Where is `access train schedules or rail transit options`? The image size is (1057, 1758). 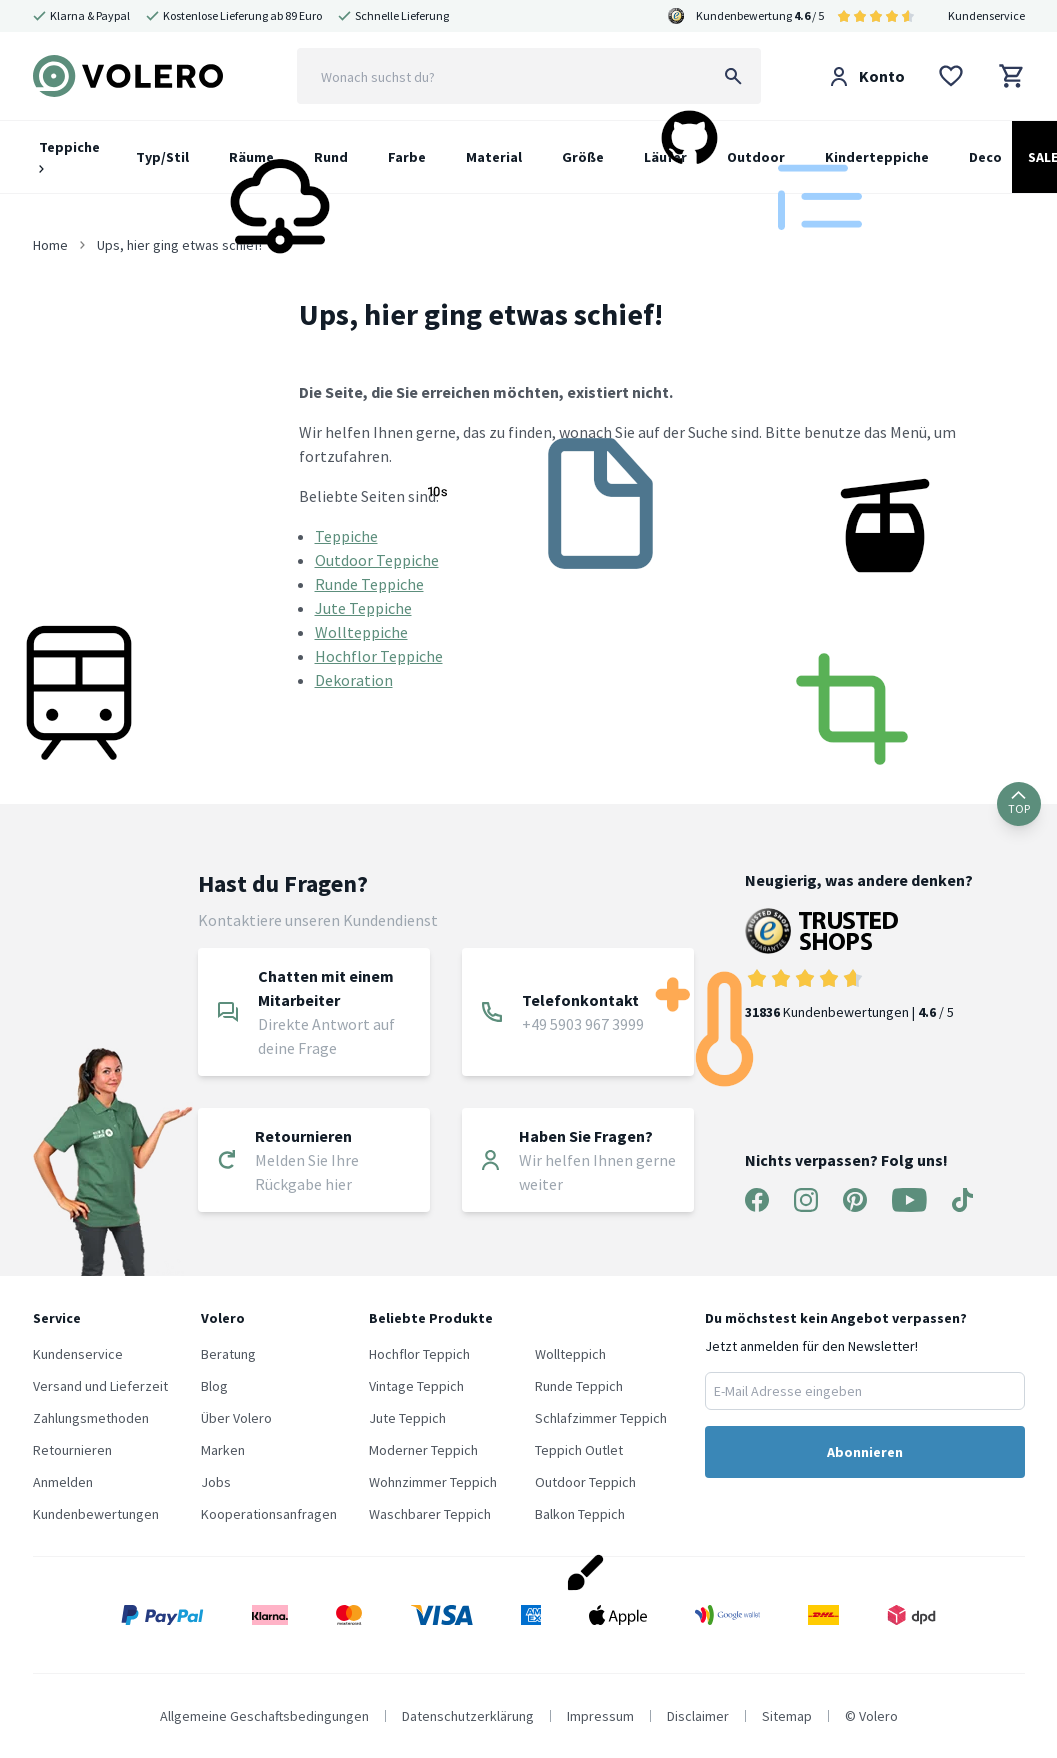
access train schedules or rail transit options is located at coordinates (79, 688).